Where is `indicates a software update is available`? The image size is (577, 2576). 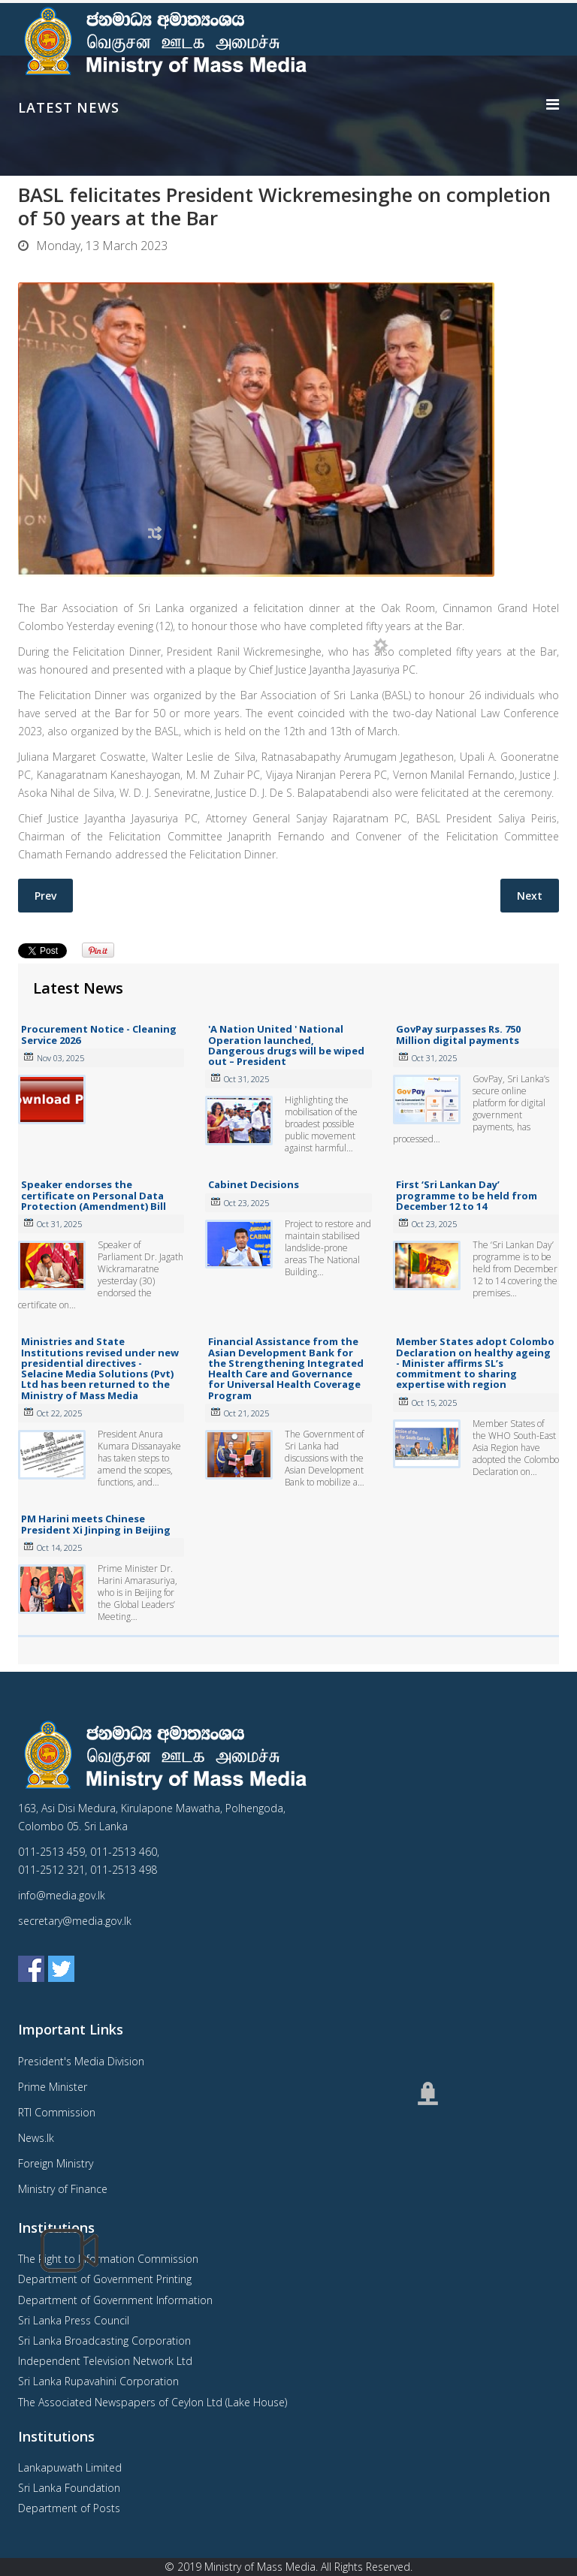
indicates a software update is available is located at coordinates (380, 645).